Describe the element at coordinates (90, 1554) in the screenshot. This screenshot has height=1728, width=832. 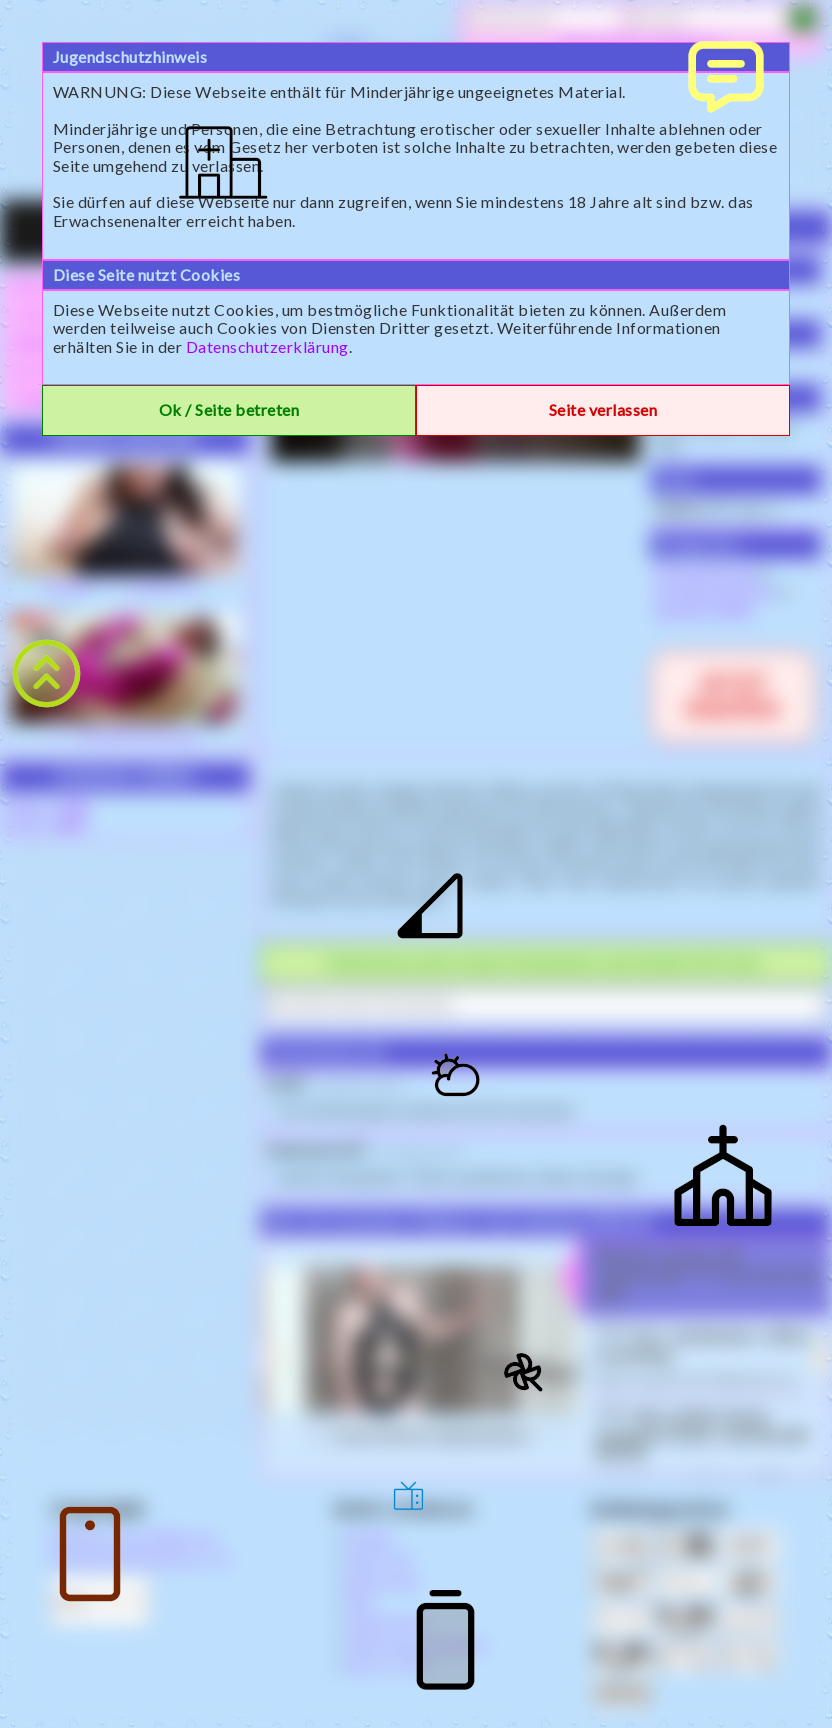
I see `access device camera settings` at that location.